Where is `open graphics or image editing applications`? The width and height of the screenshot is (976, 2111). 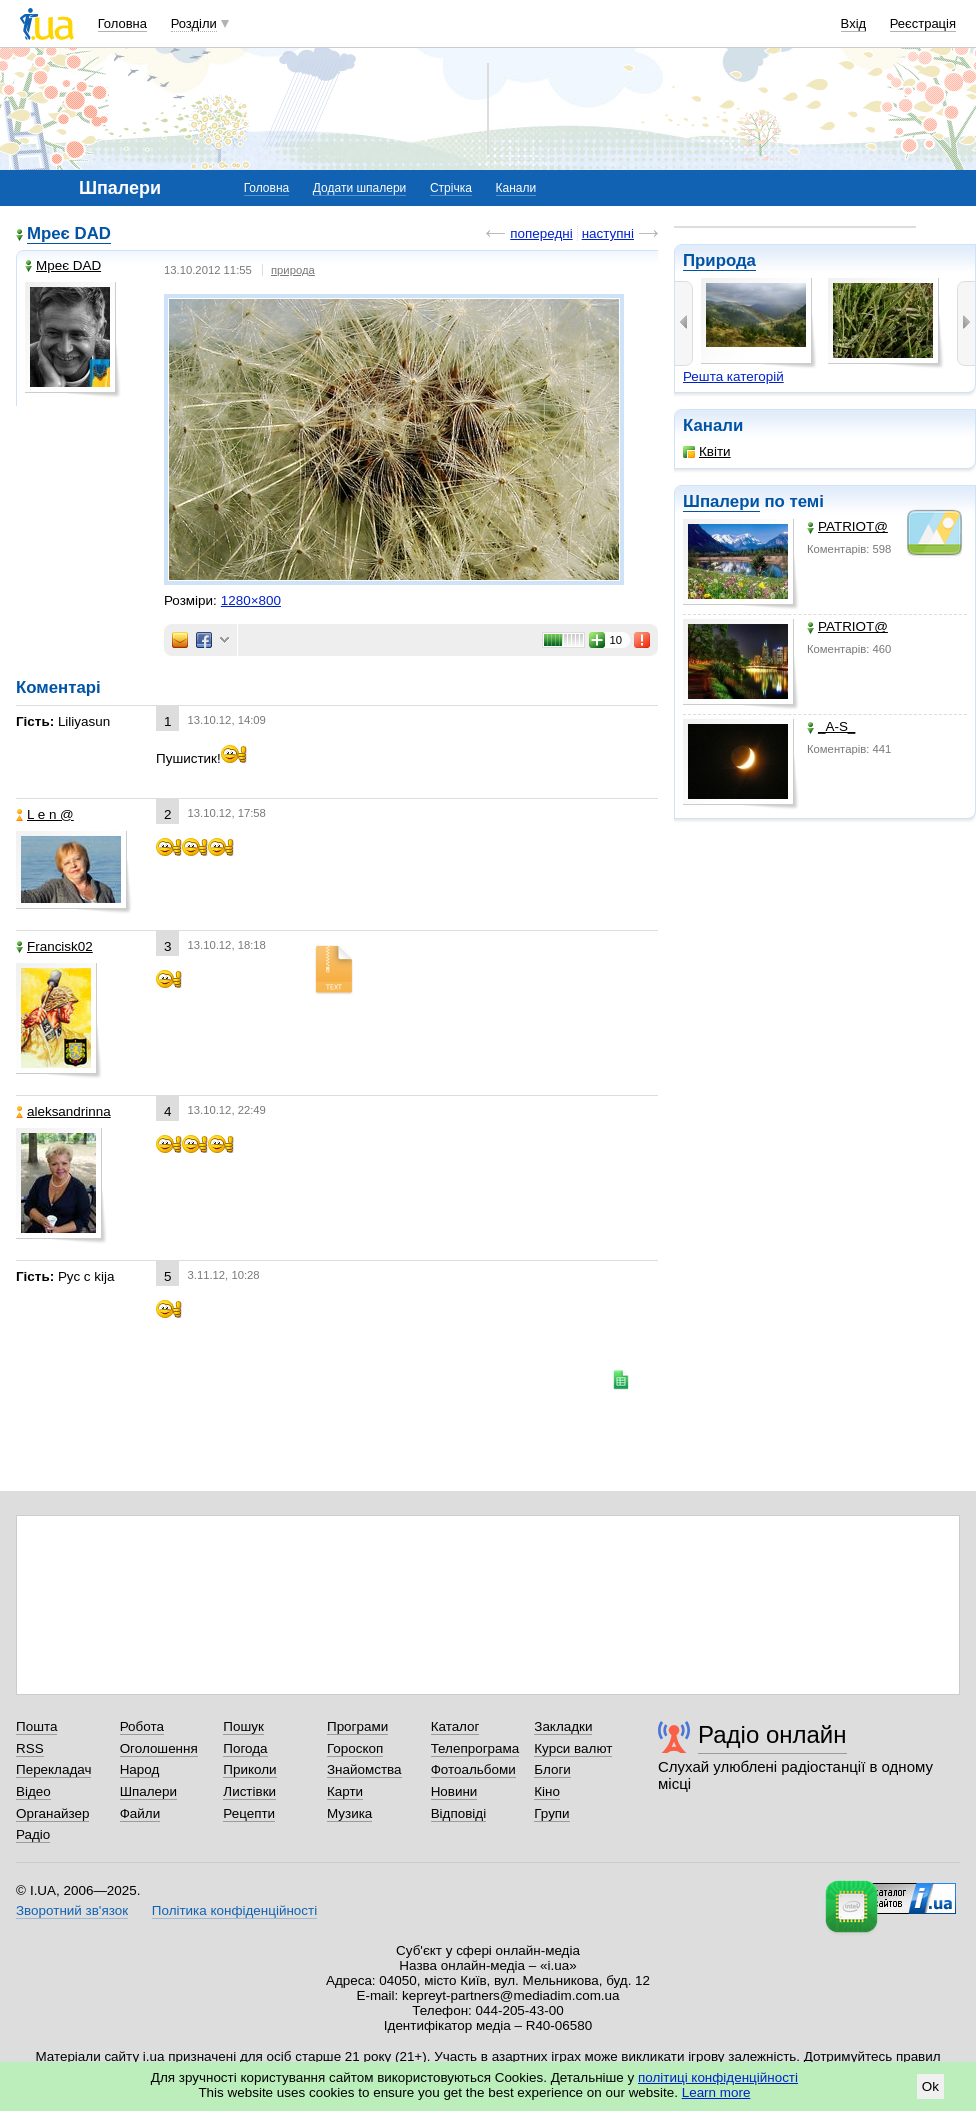 open graphics or image editing applications is located at coordinates (934, 532).